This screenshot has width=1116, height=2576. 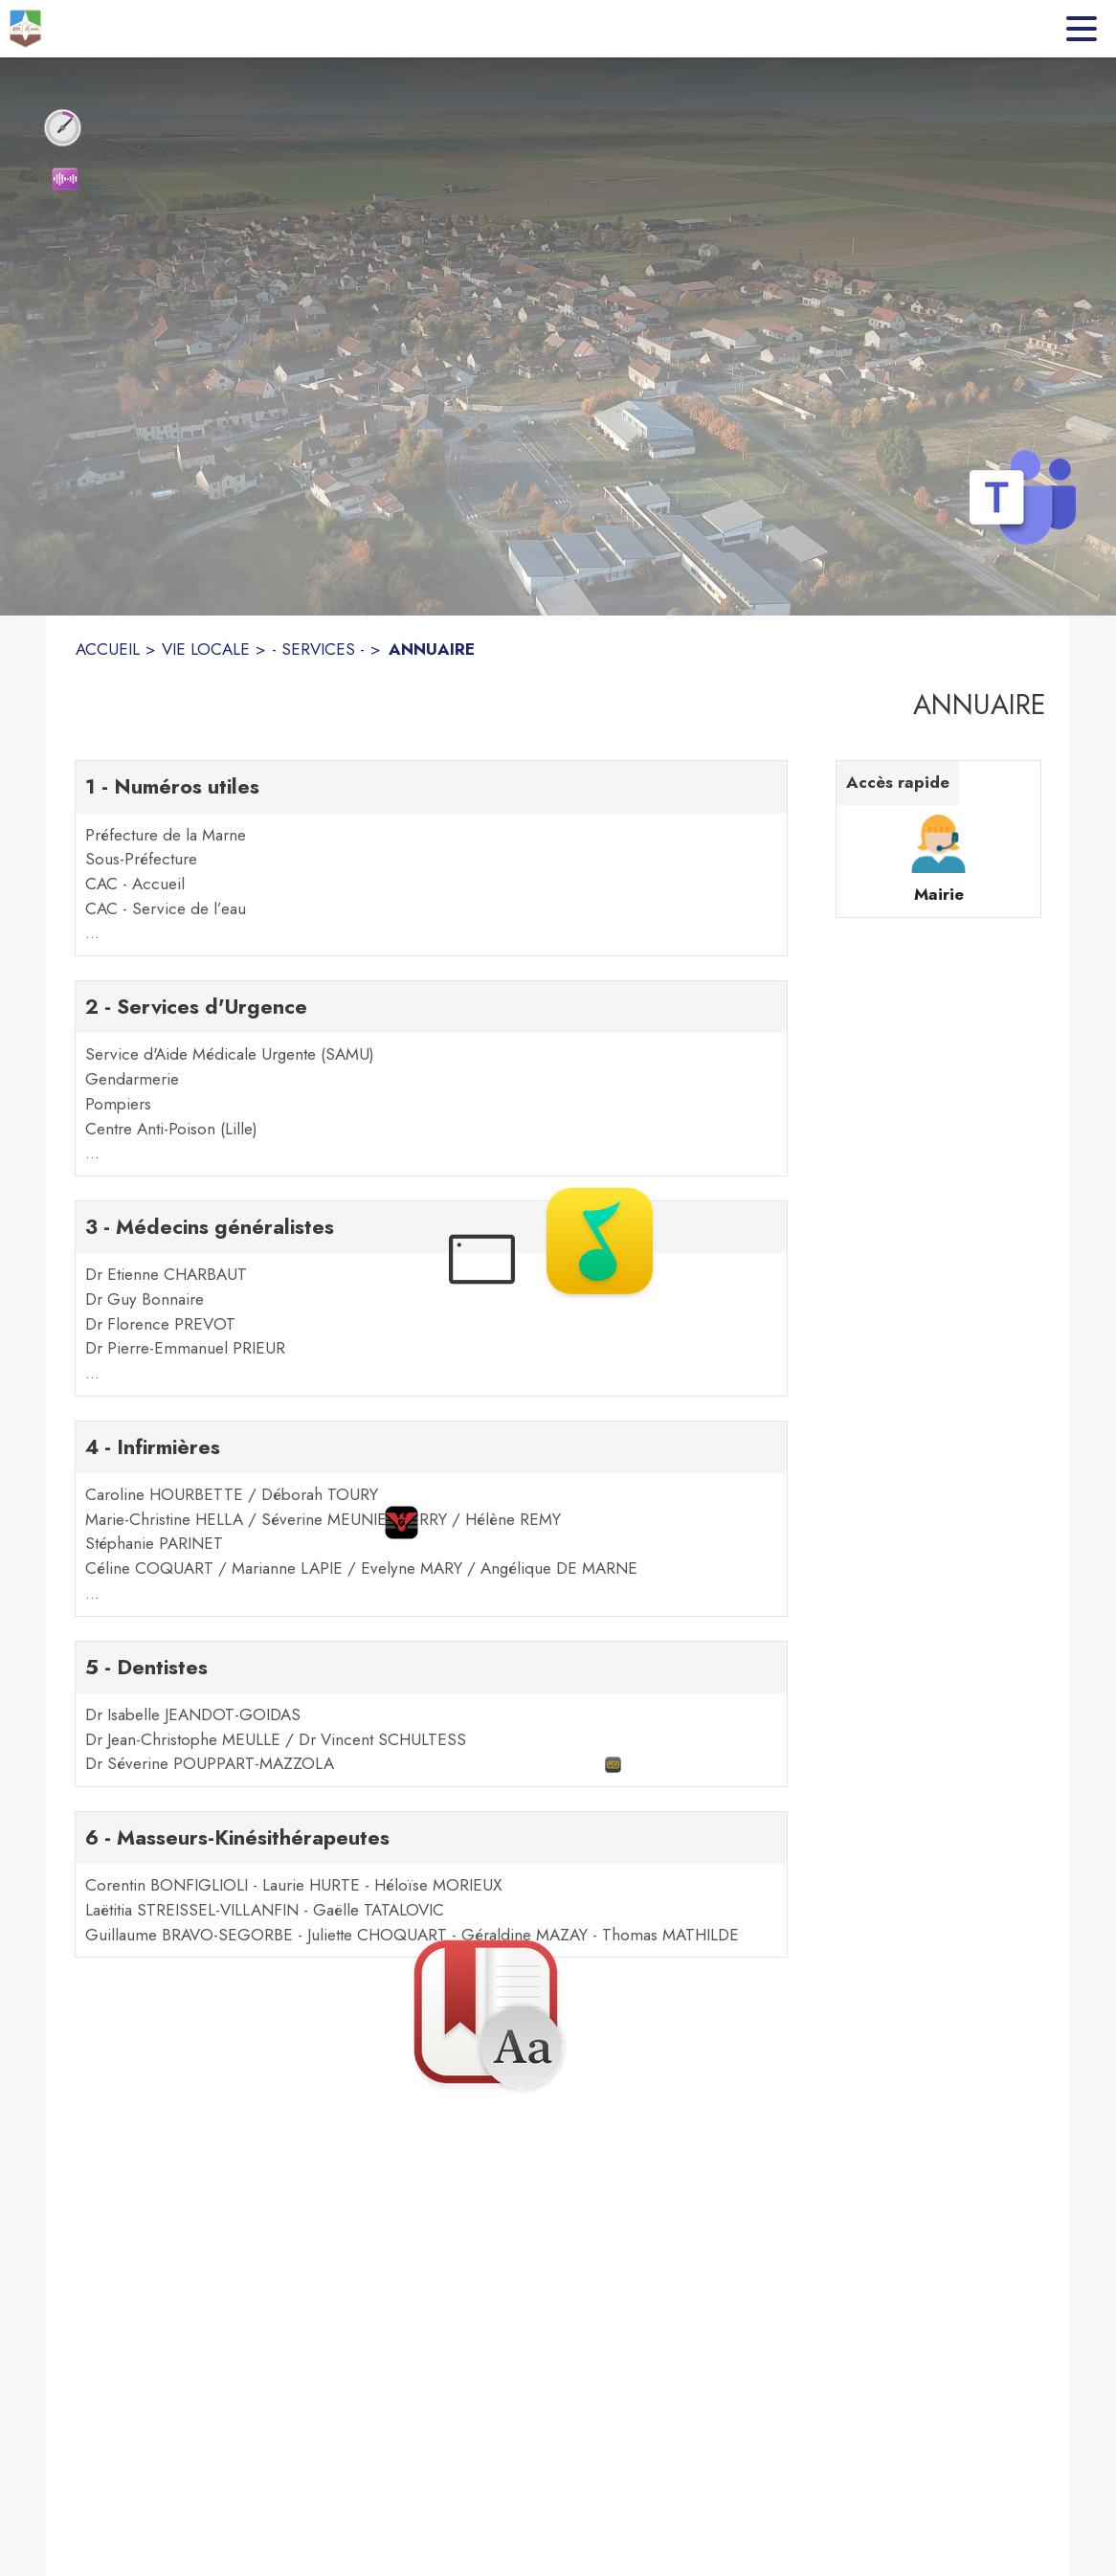 What do you see at coordinates (481, 1259) in the screenshot?
I see `indicates tablet device connected` at bounding box center [481, 1259].